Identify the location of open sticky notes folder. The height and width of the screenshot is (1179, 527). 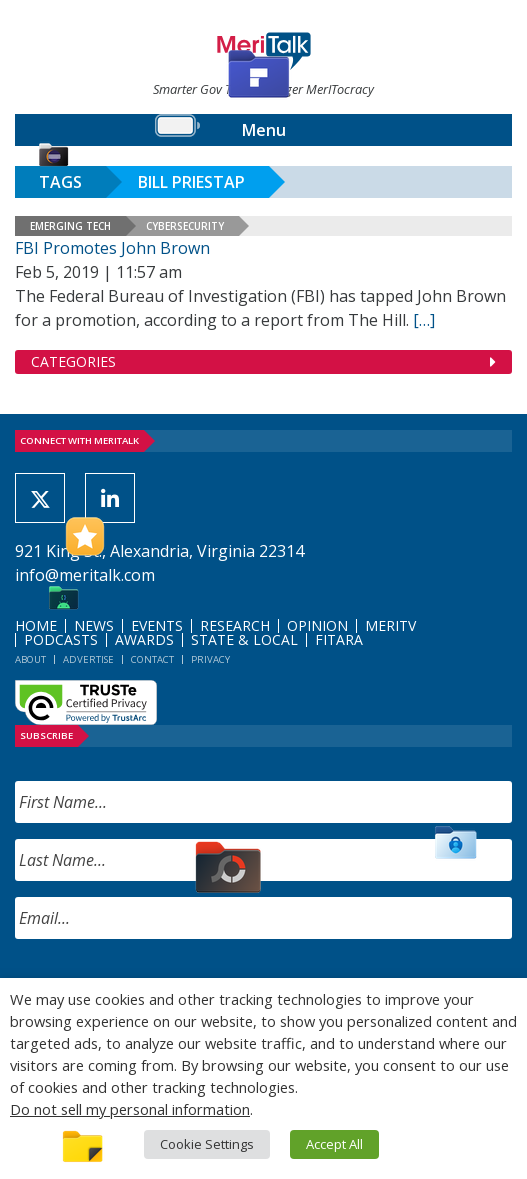
(82, 1147).